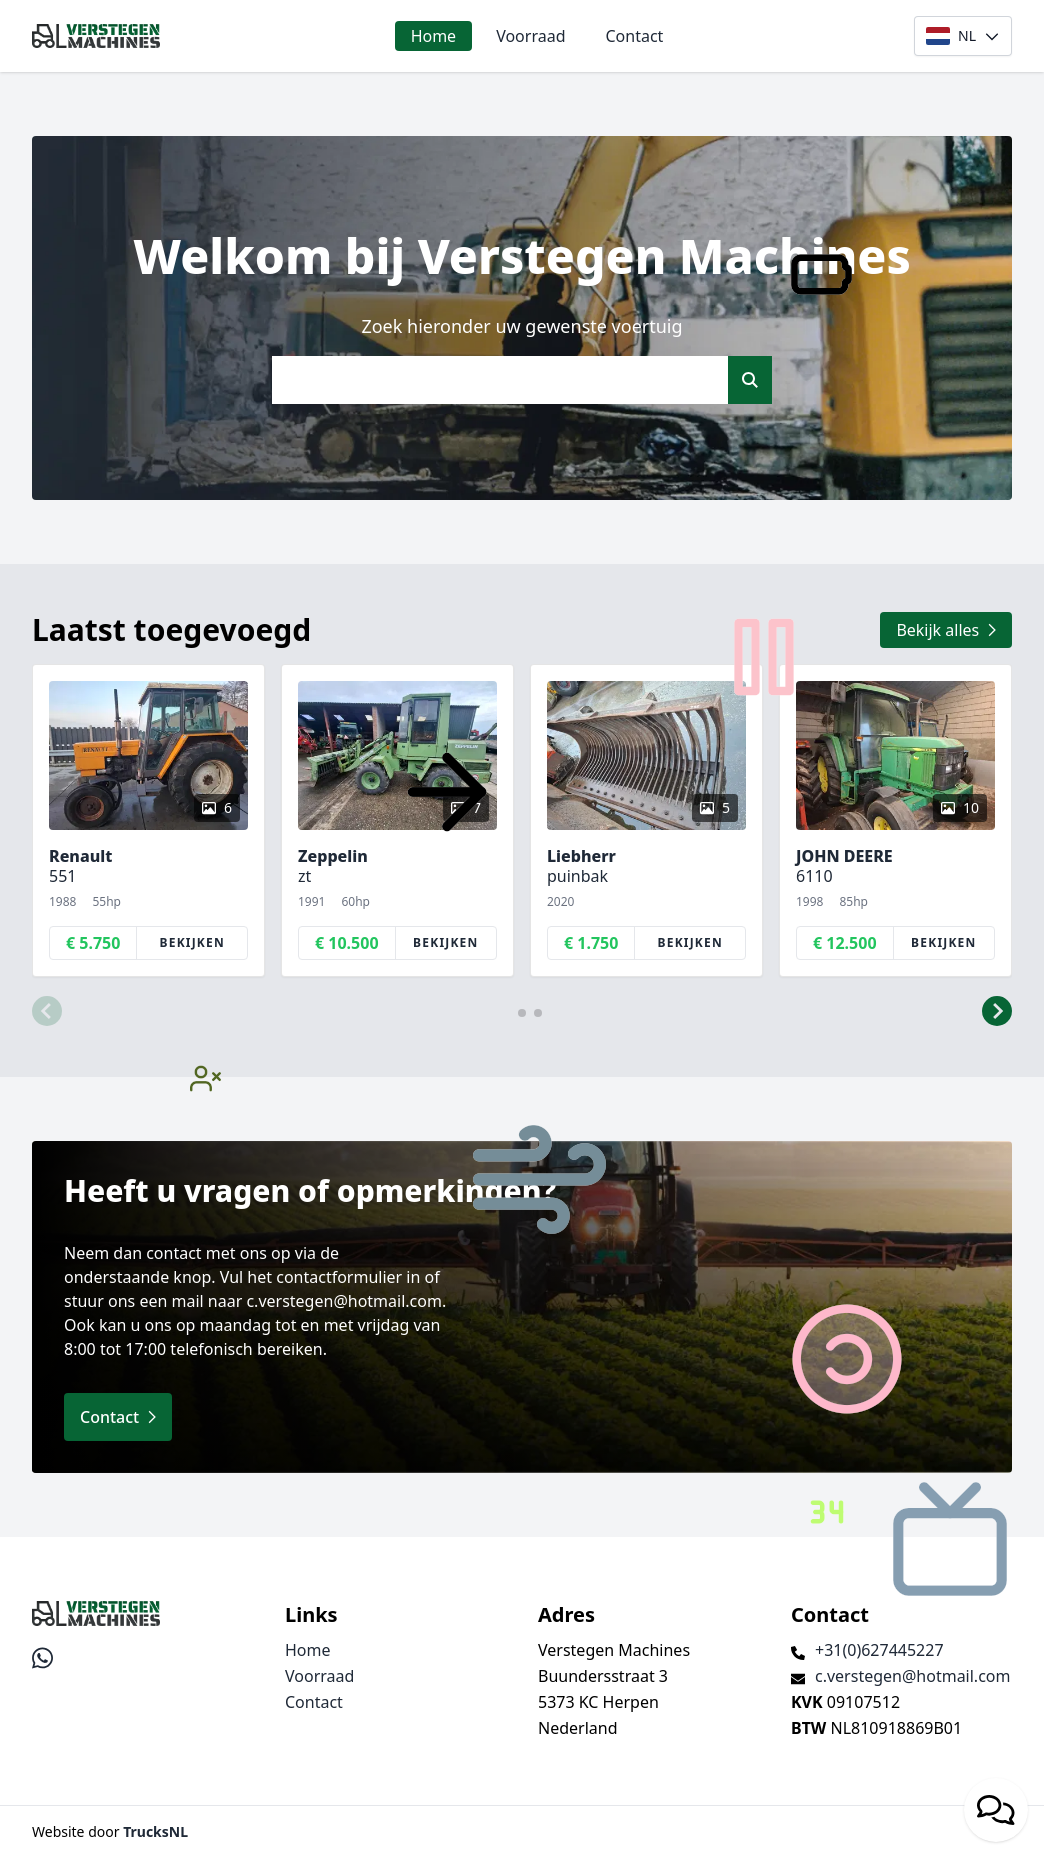 Image resolution: width=1044 pixels, height=1858 pixels. I want to click on navigate to the next item or page, so click(447, 792).